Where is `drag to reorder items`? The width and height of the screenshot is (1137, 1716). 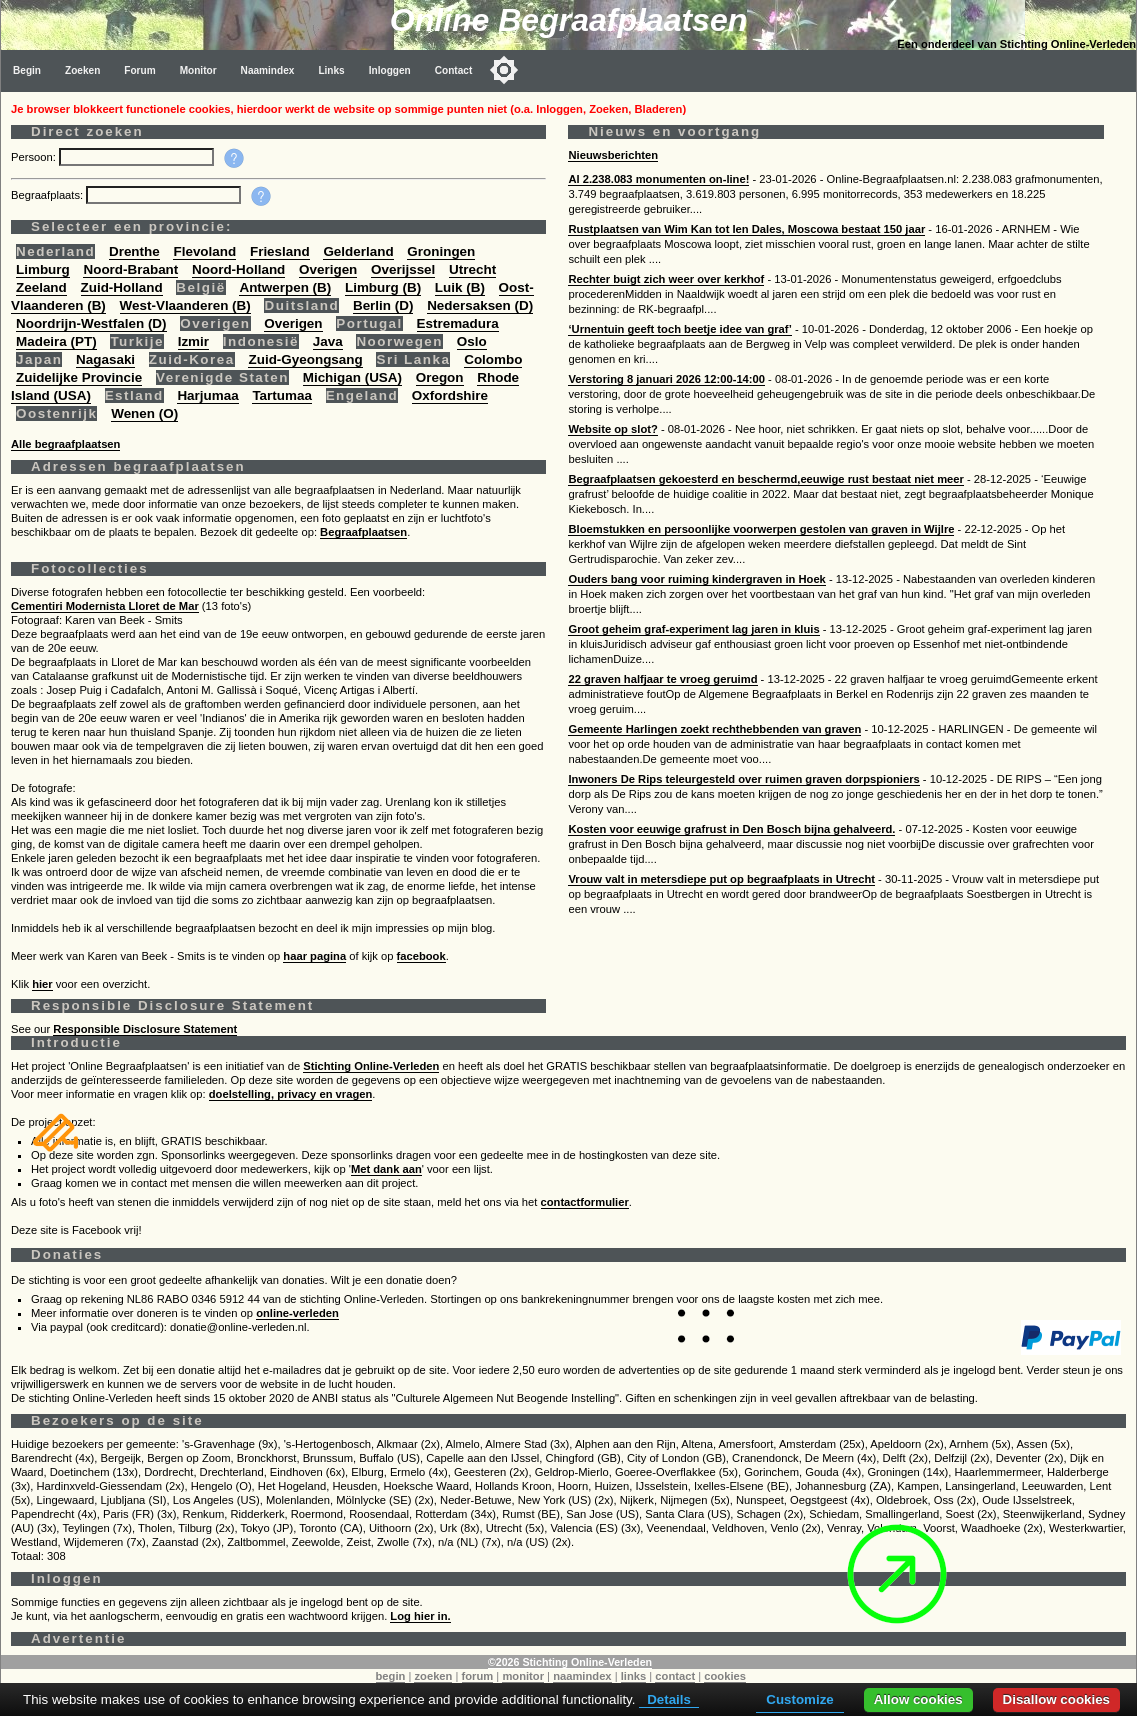 drag to reorder items is located at coordinates (706, 1326).